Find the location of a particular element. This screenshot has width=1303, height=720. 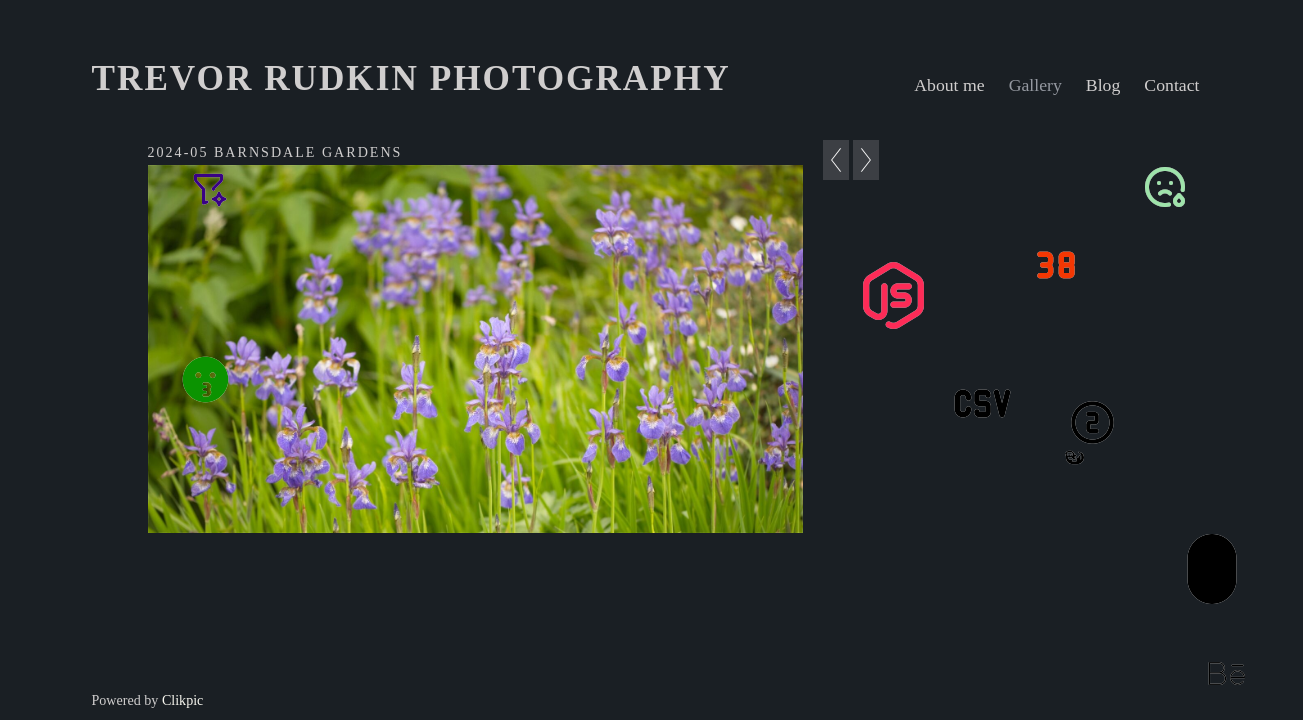

export data as a CSV file is located at coordinates (982, 403).